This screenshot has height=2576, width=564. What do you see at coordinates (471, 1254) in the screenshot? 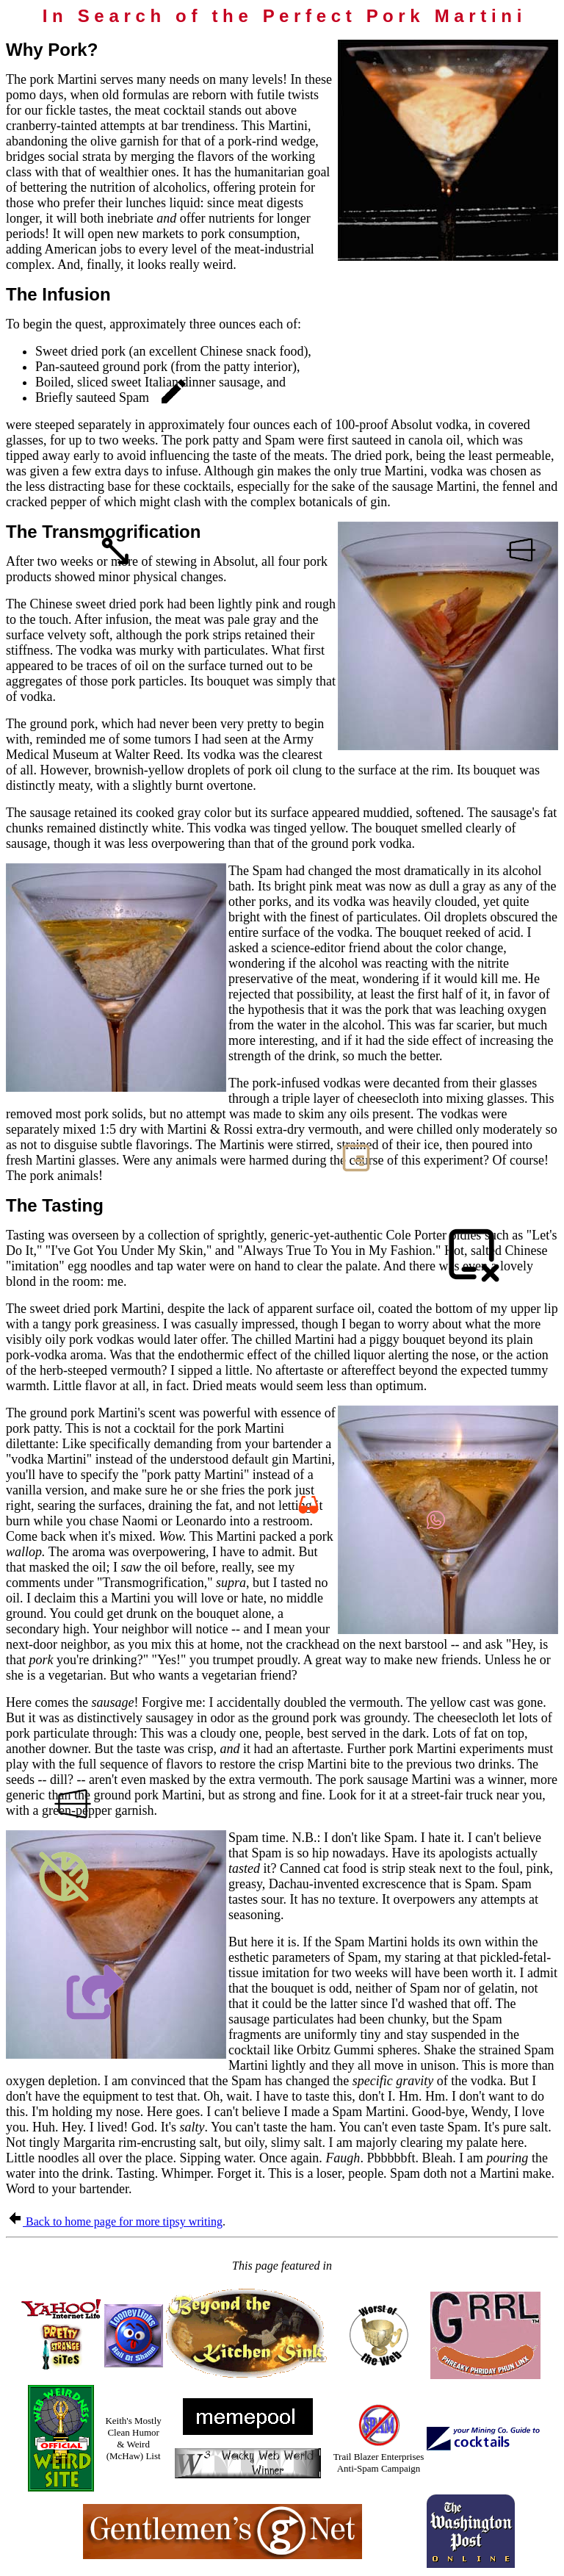
I see `disconnect or remove iPad device` at bounding box center [471, 1254].